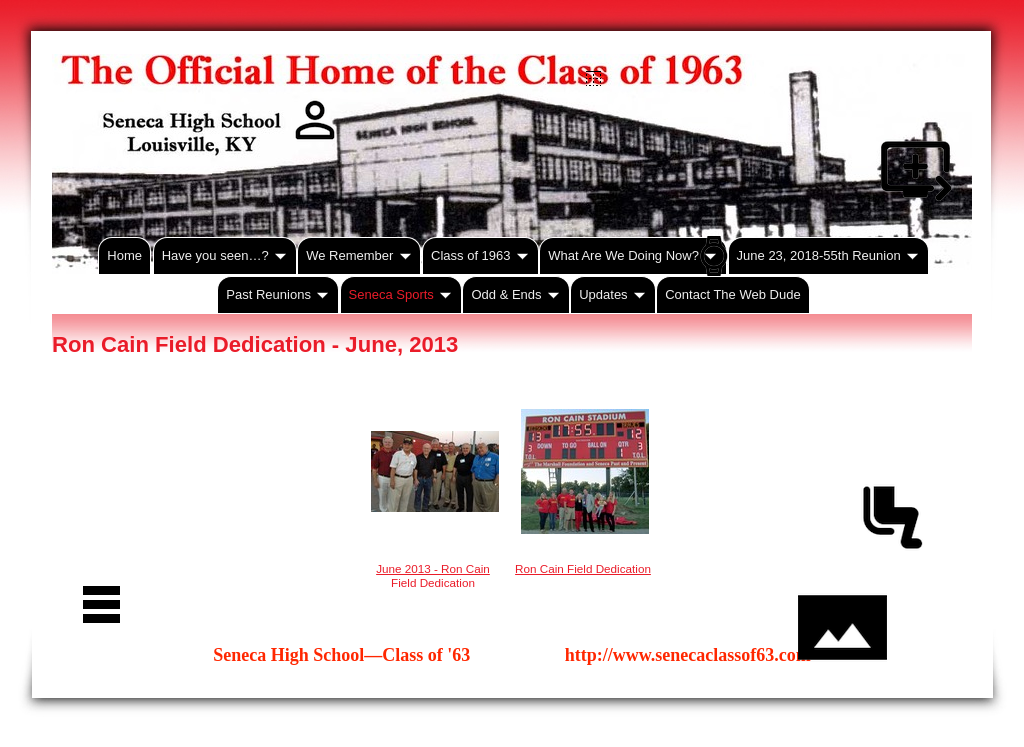  I want to click on indicates reduced legroom seating option, so click(894, 517).